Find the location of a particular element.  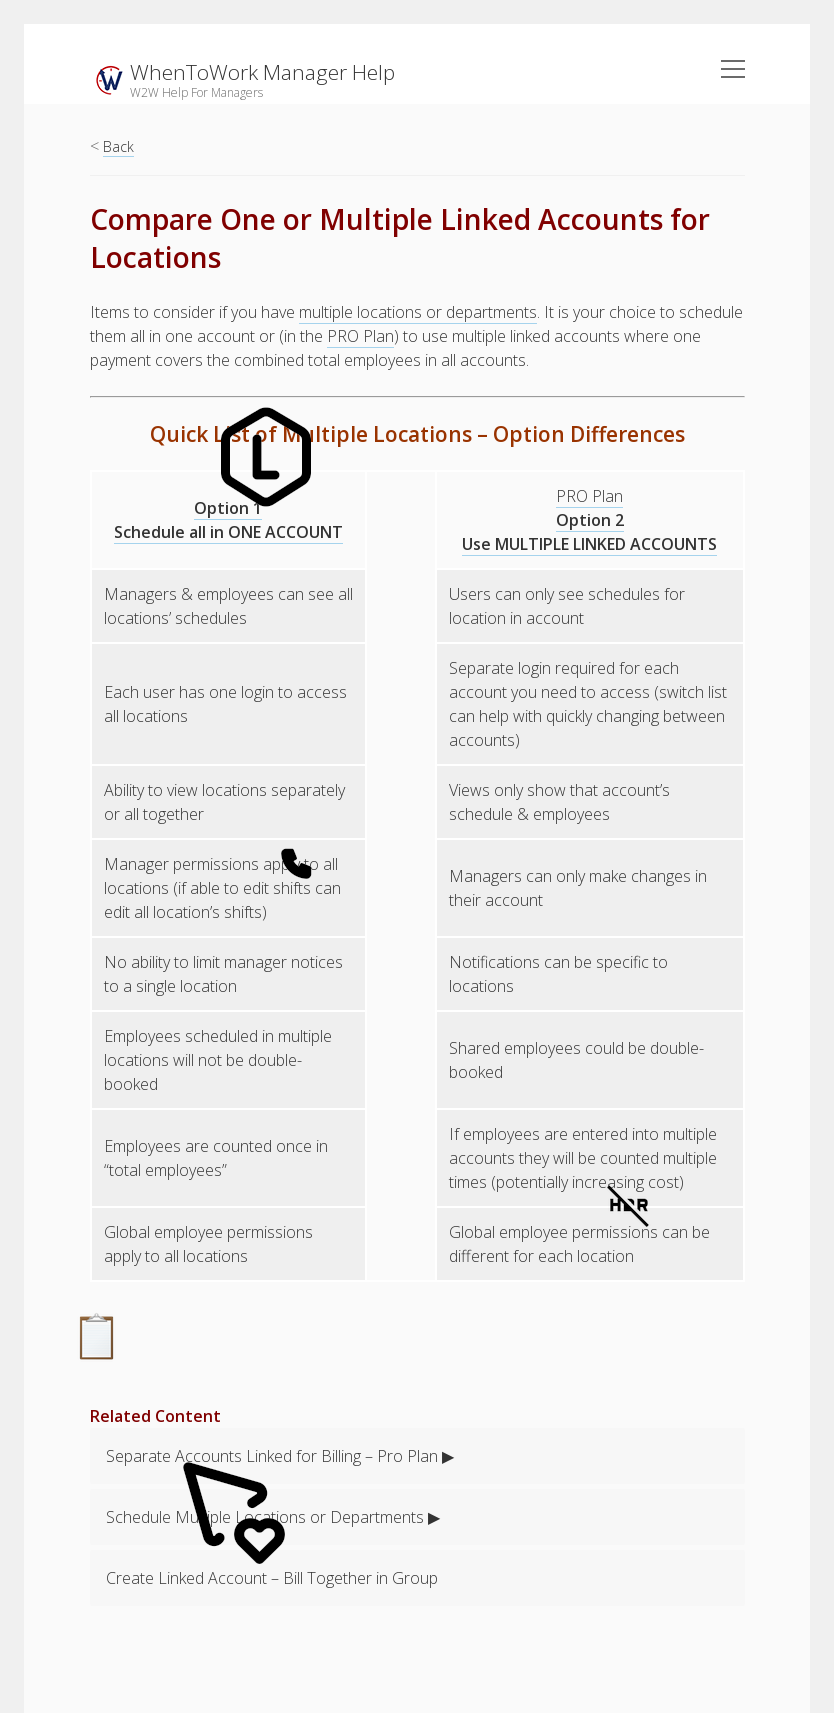

indicates a "large" size option is located at coordinates (266, 457).